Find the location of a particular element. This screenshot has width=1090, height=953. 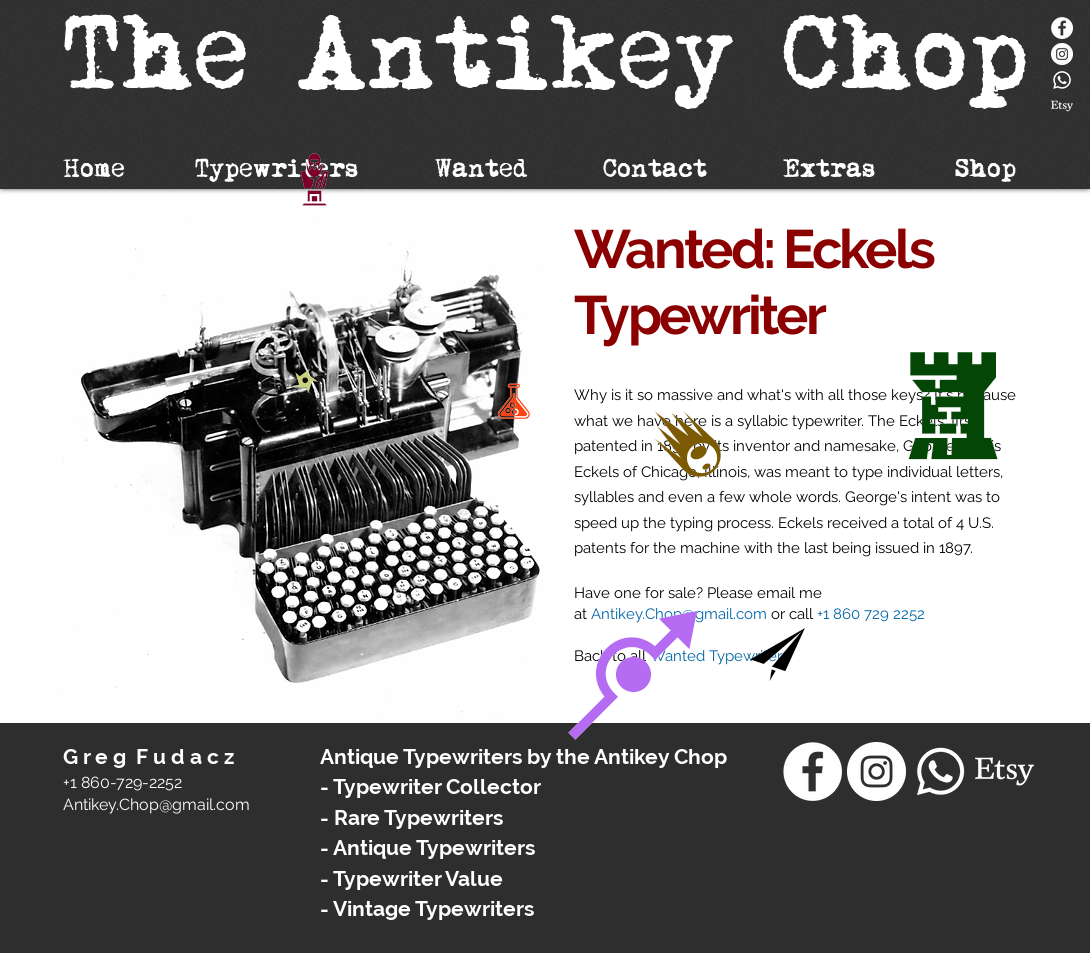

activate spin attack or special ability is located at coordinates (306, 381).